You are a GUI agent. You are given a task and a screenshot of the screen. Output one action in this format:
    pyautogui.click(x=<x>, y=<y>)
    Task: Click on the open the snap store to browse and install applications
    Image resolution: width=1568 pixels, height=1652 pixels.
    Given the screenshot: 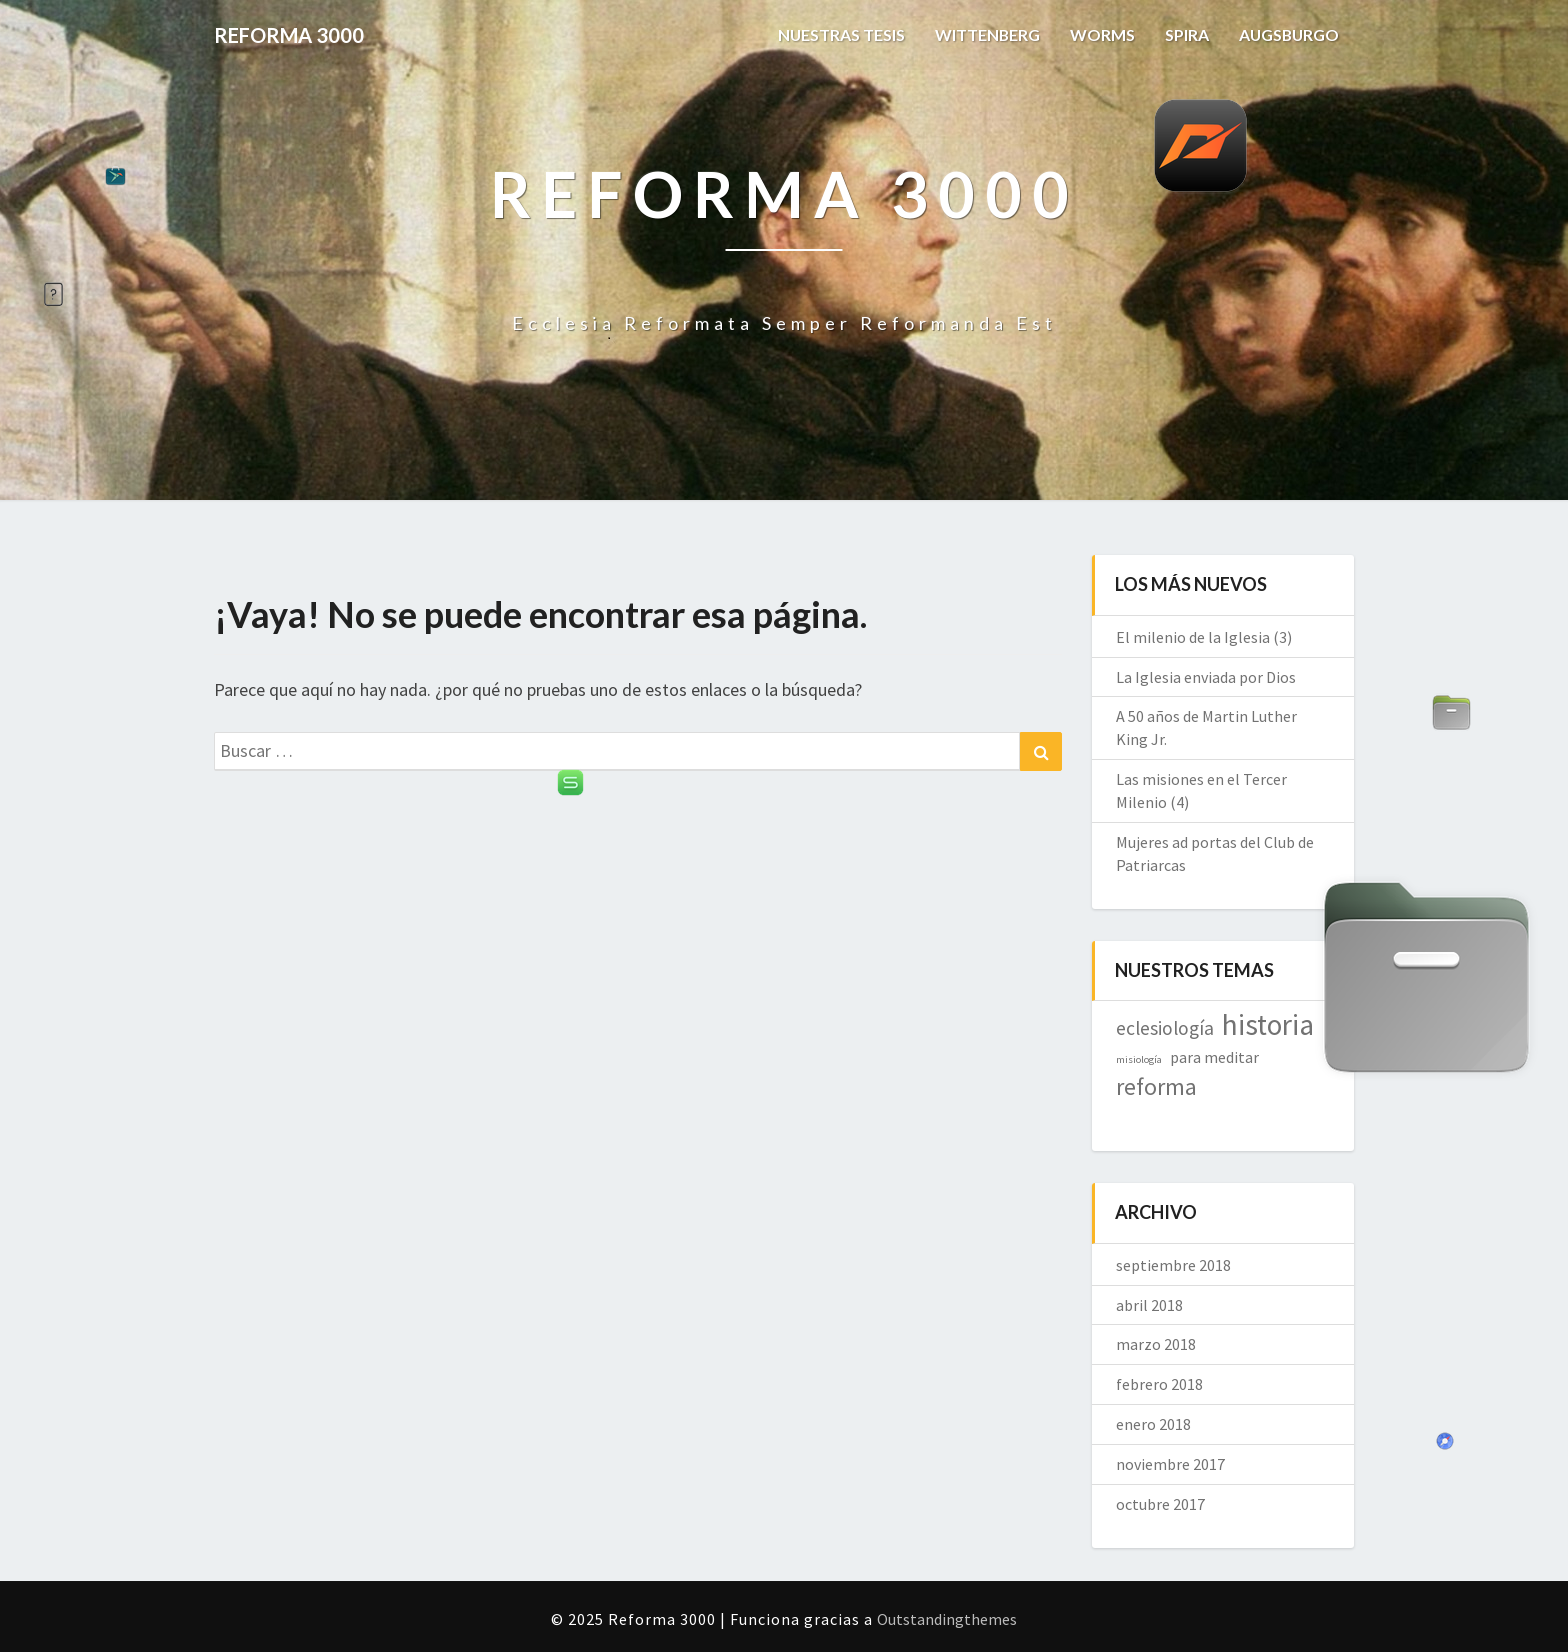 What is the action you would take?
    pyautogui.click(x=115, y=176)
    